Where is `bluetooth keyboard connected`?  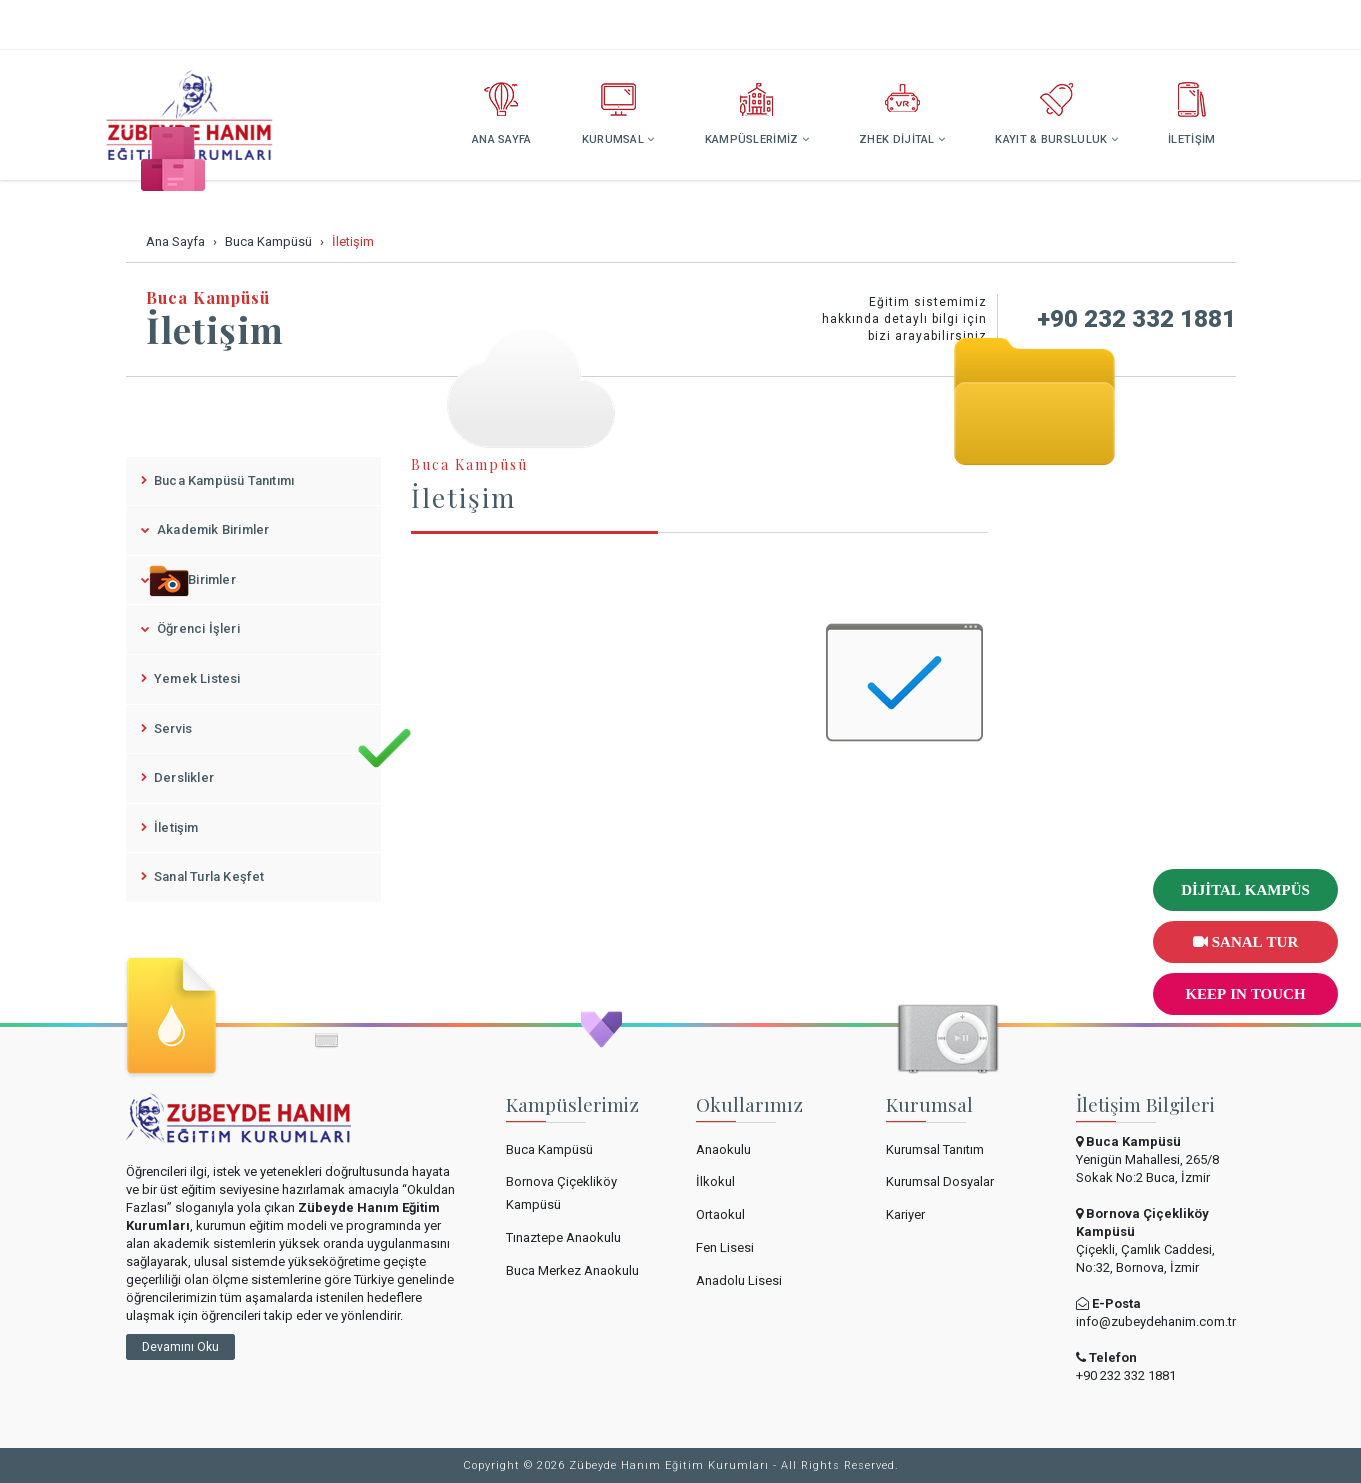
bluetooth keyboard connected is located at coordinates (326, 1037).